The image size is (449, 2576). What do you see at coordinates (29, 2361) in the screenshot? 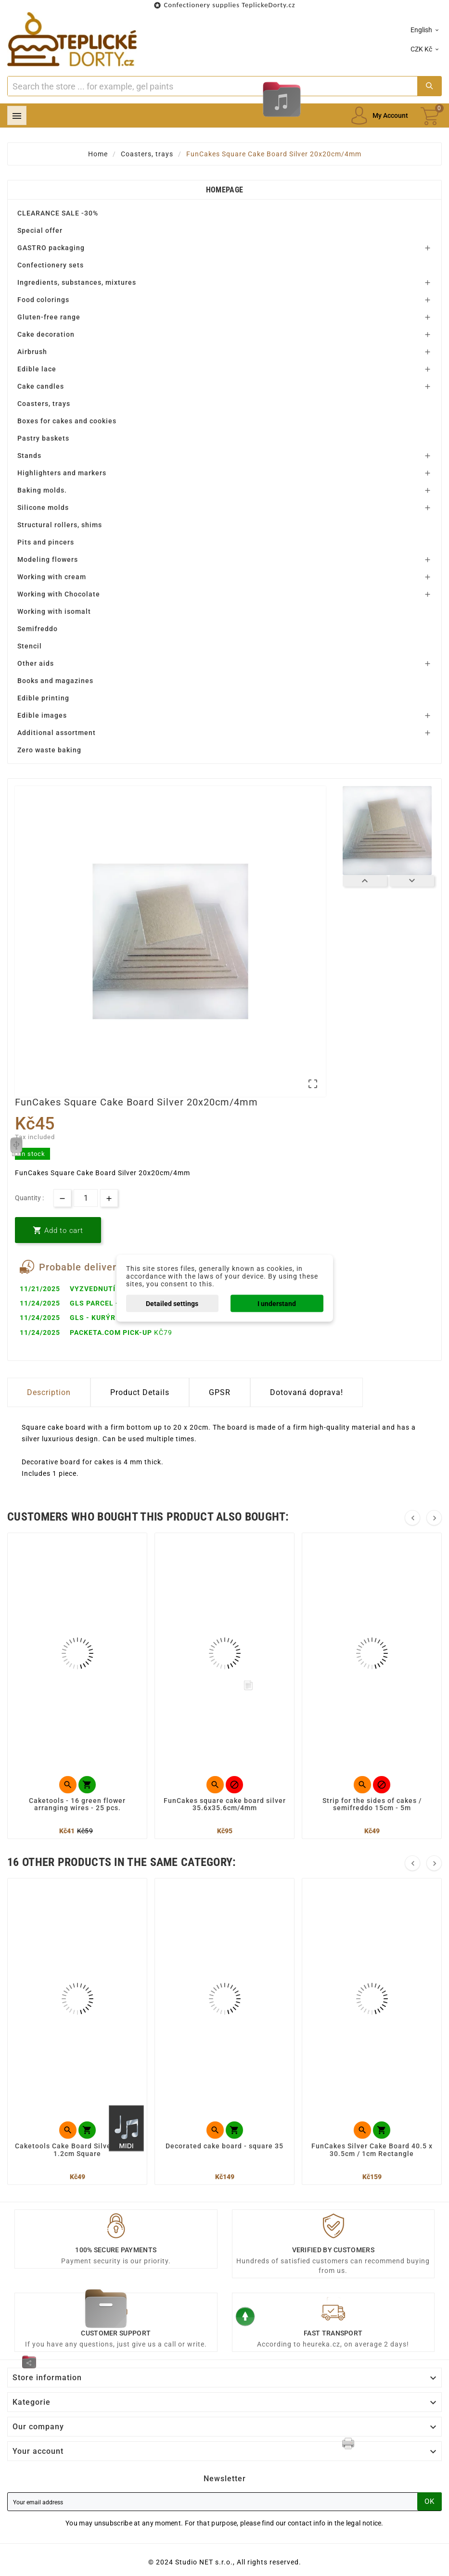
I see `open your public shared folder` at bounding box center [29, 2361].